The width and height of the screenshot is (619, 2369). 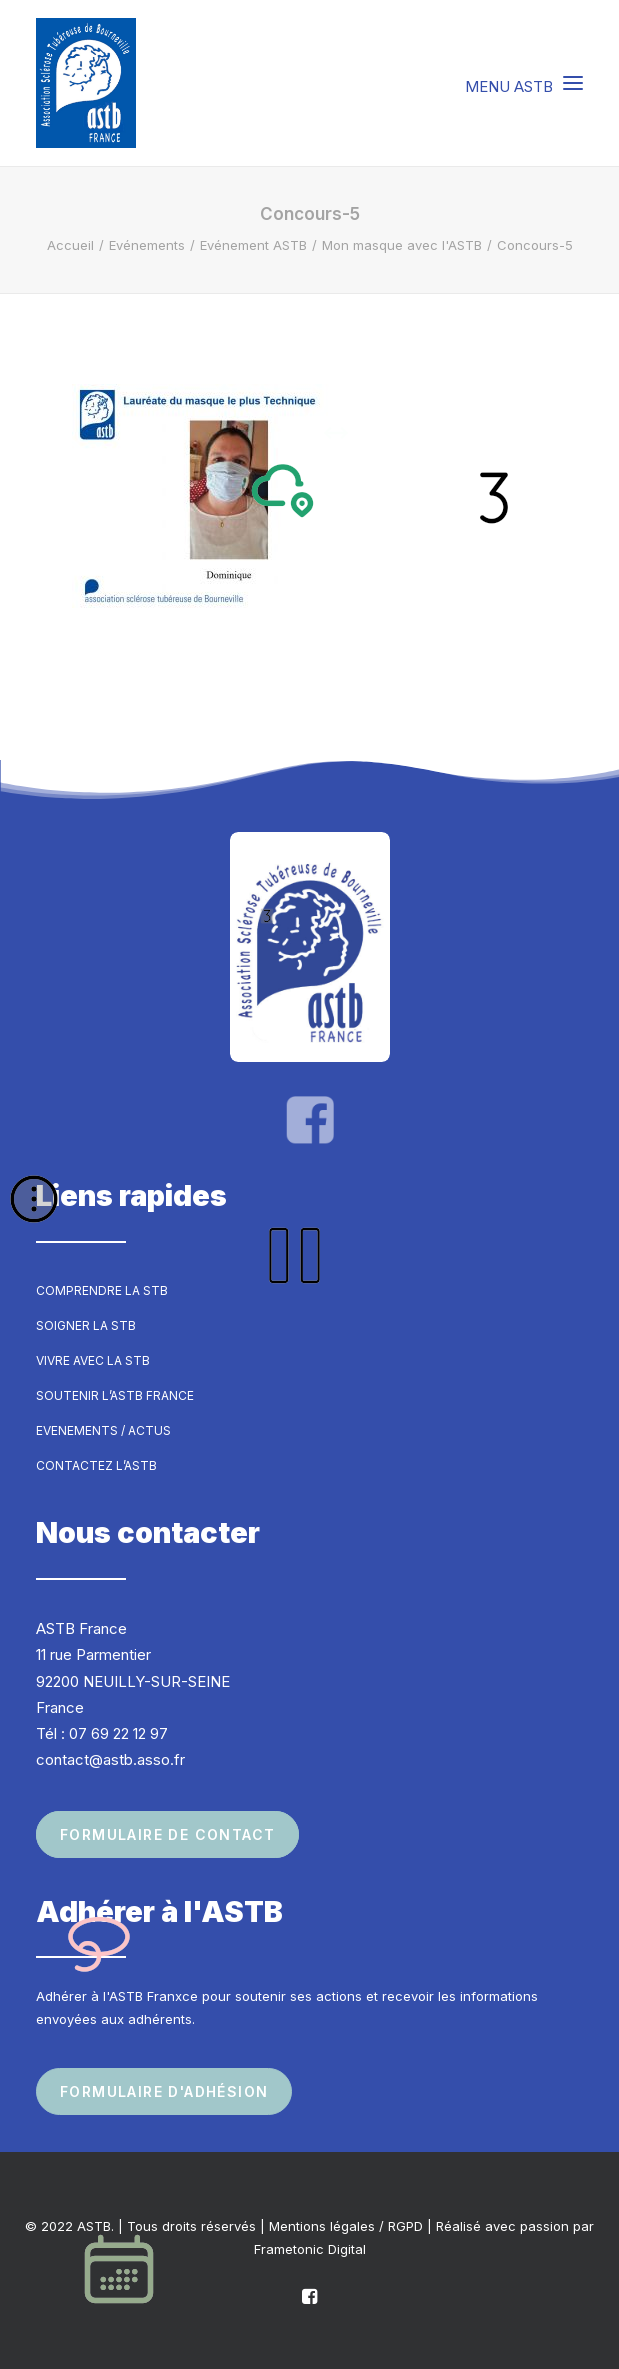 I want to click on pause media playback, so click(x=294, y=1255).